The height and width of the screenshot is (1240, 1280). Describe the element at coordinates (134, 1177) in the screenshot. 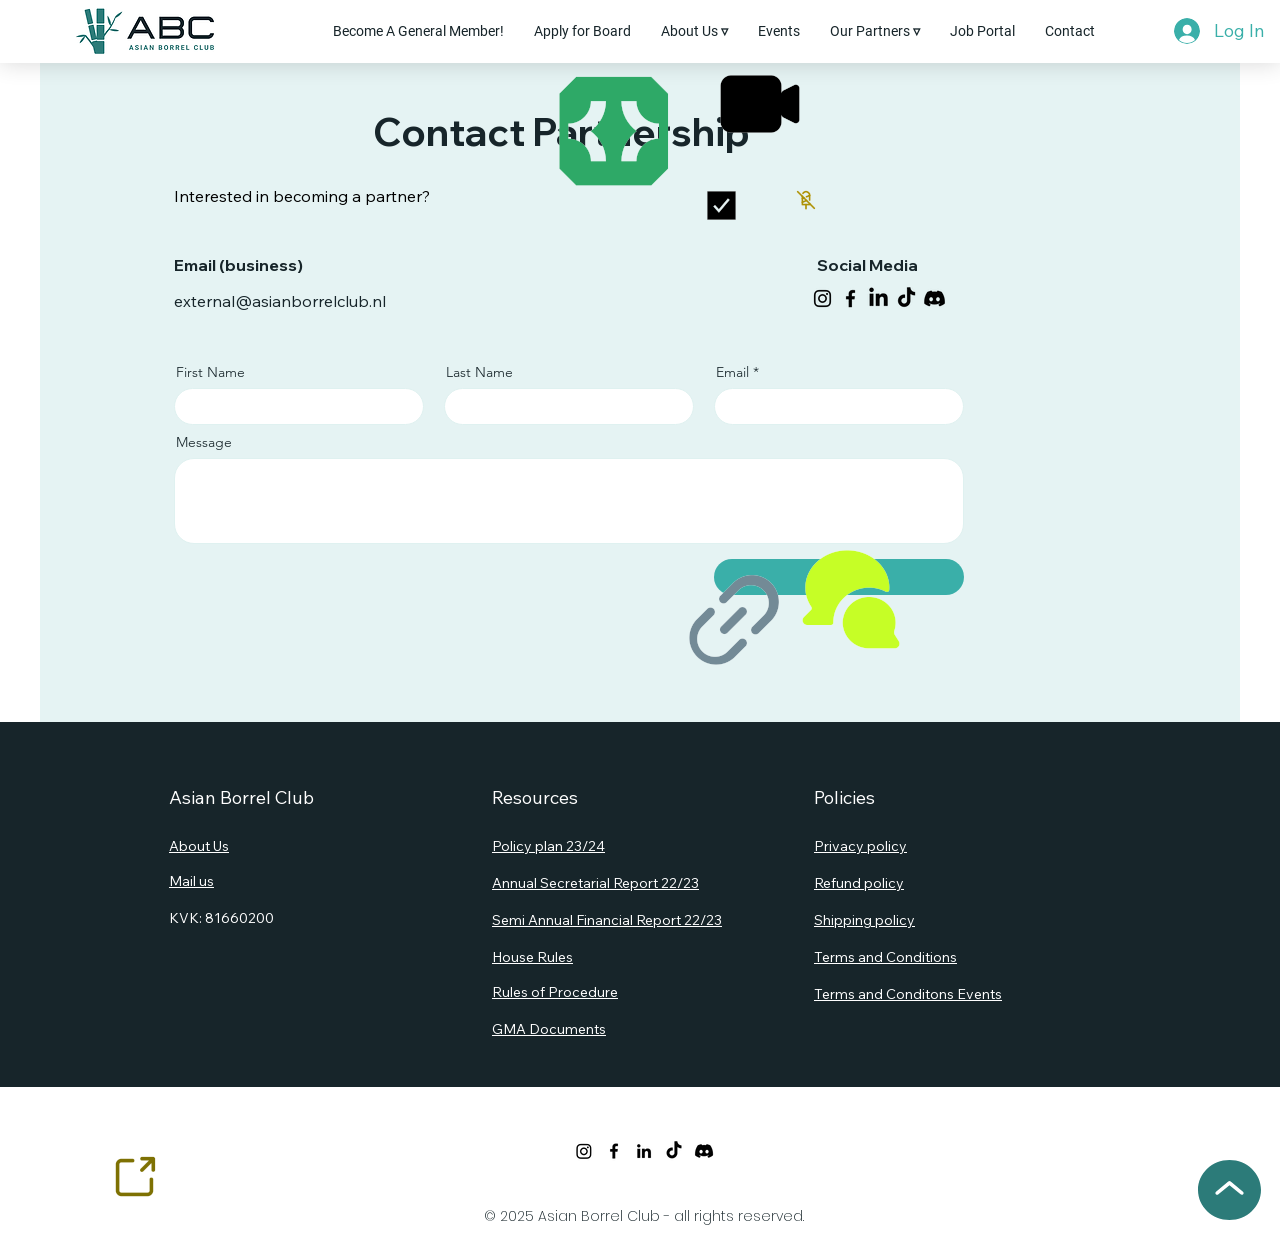

I see `open in a new window` at that location.